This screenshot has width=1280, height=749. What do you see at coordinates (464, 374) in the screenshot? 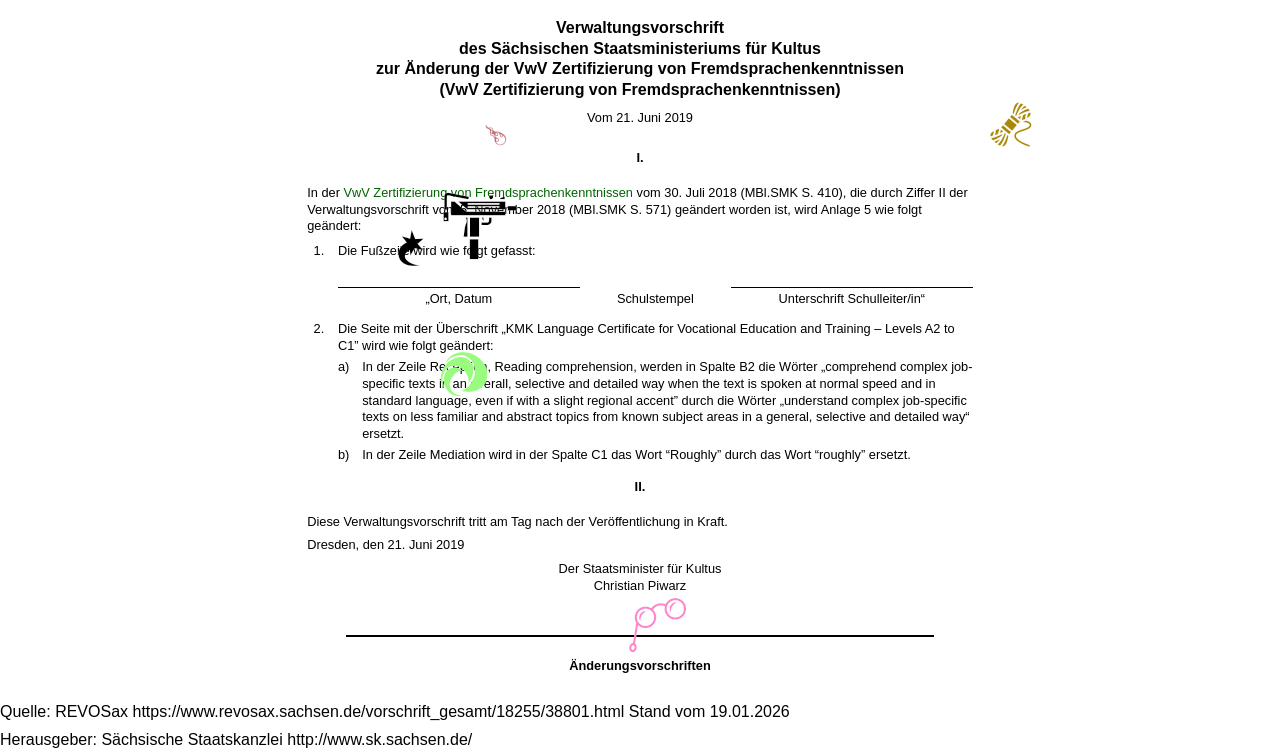
I see `indicates cloud sync or data synchronization in progress` at bounding box center [464, 374].